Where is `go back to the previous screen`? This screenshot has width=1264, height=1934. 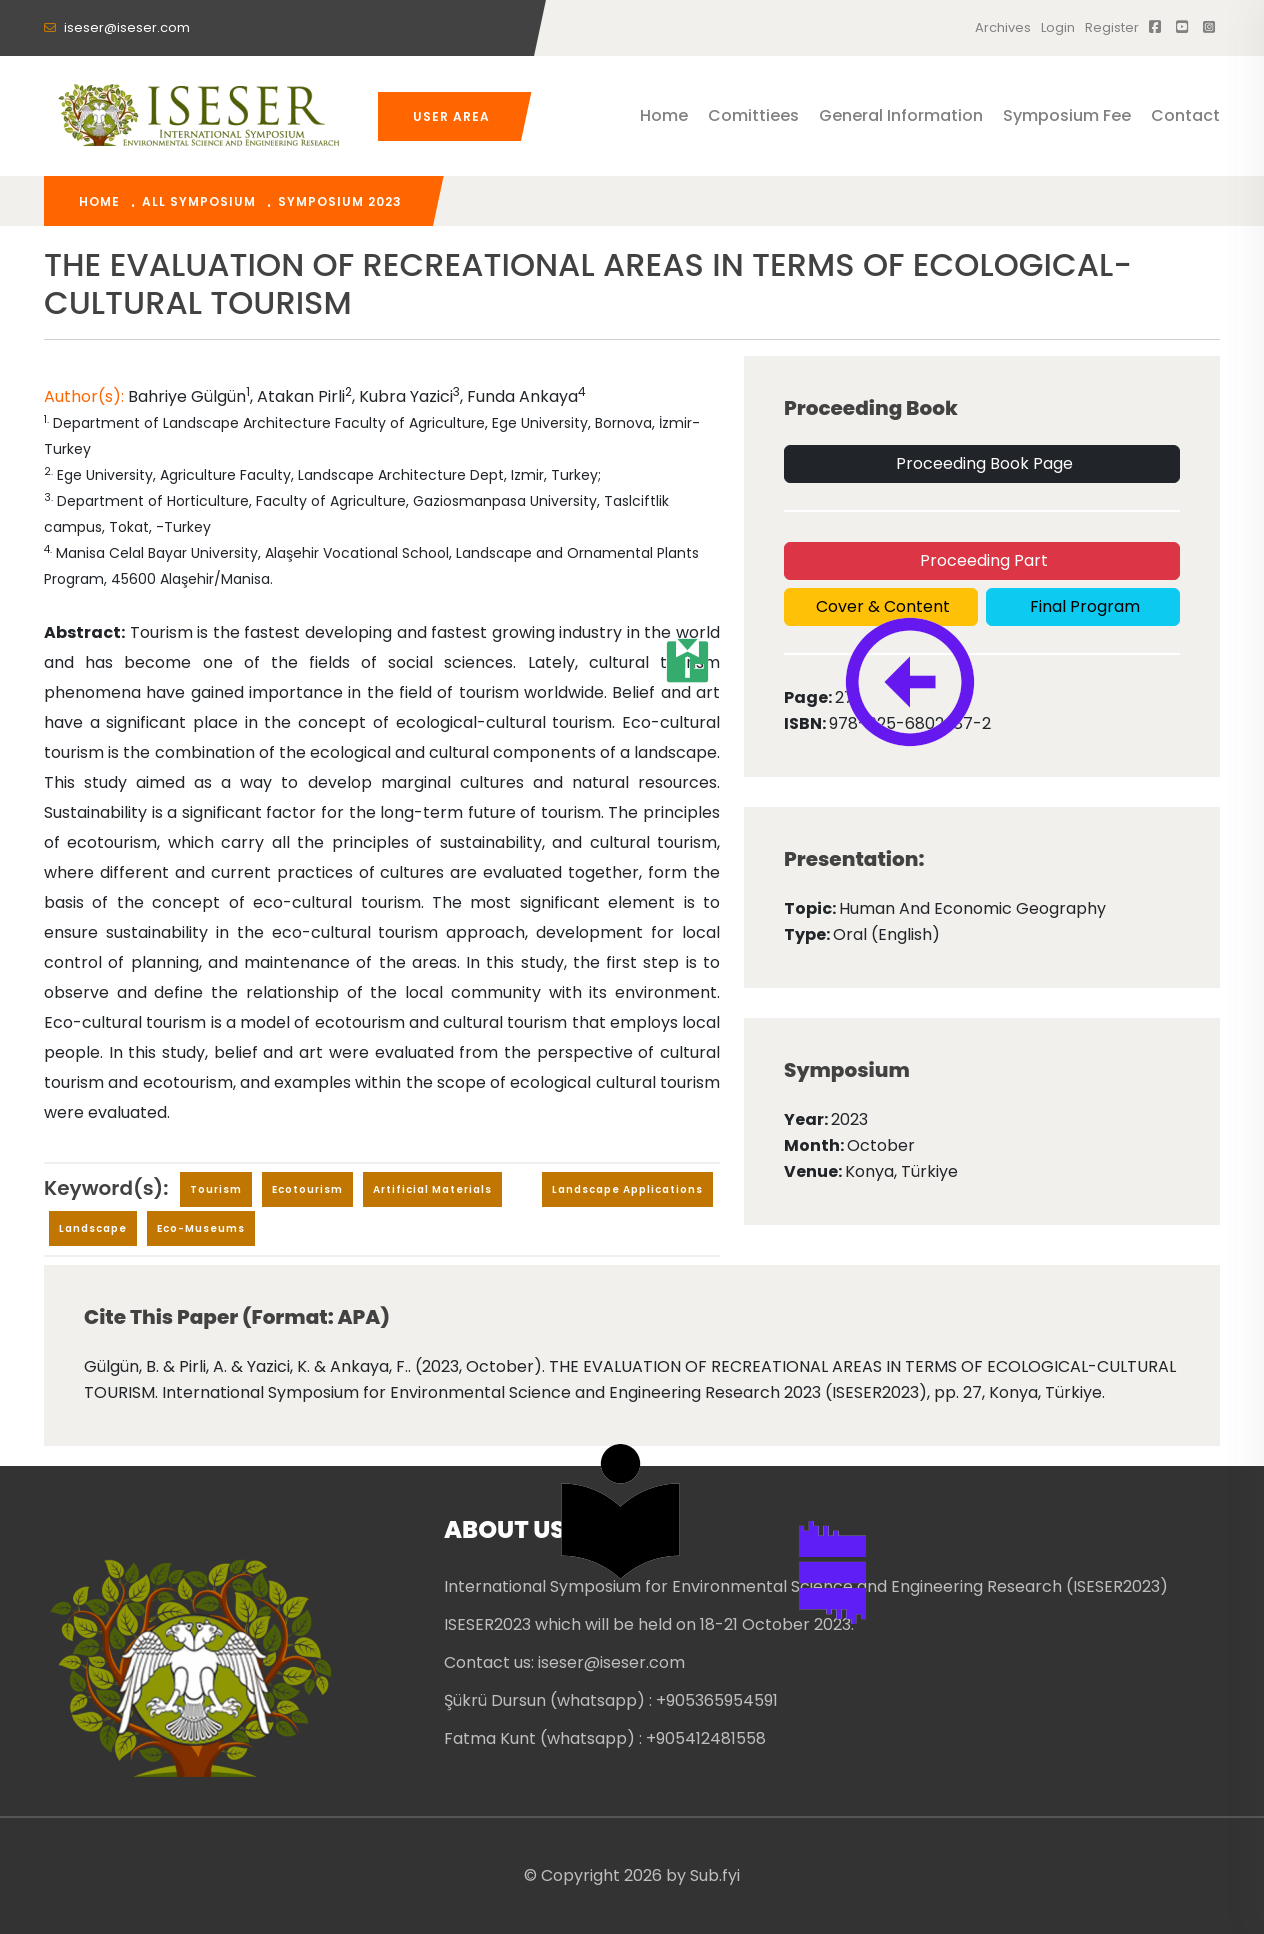
go back to the previous screen is located at coordinates (910, 682).